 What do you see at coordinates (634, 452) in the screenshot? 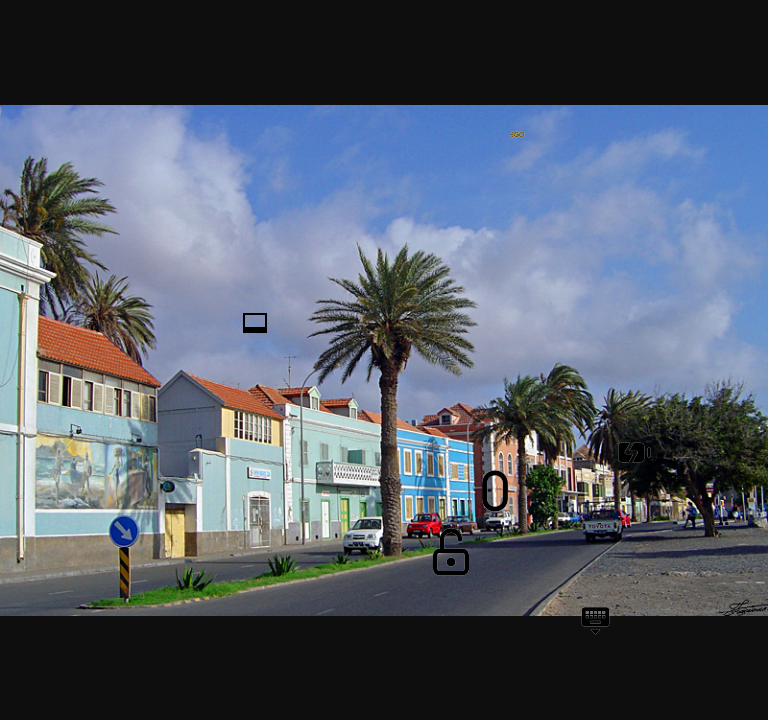
I see `indicates device is currently charging` at bounding box center [634, 452].